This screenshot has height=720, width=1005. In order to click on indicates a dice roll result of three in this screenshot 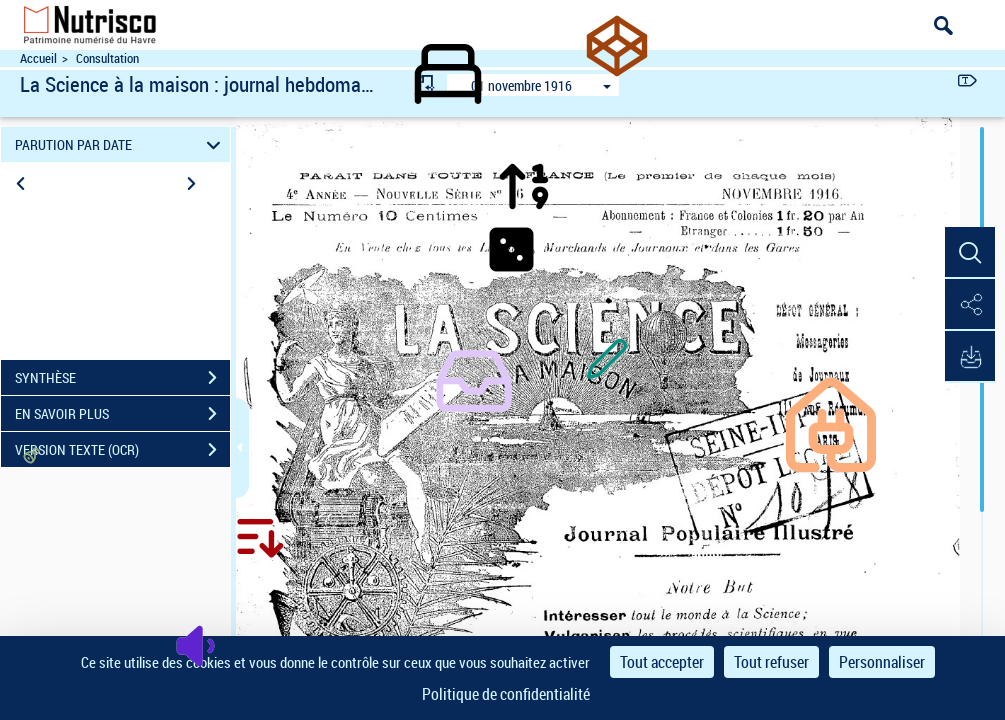, I will do `click(511, 249)`.